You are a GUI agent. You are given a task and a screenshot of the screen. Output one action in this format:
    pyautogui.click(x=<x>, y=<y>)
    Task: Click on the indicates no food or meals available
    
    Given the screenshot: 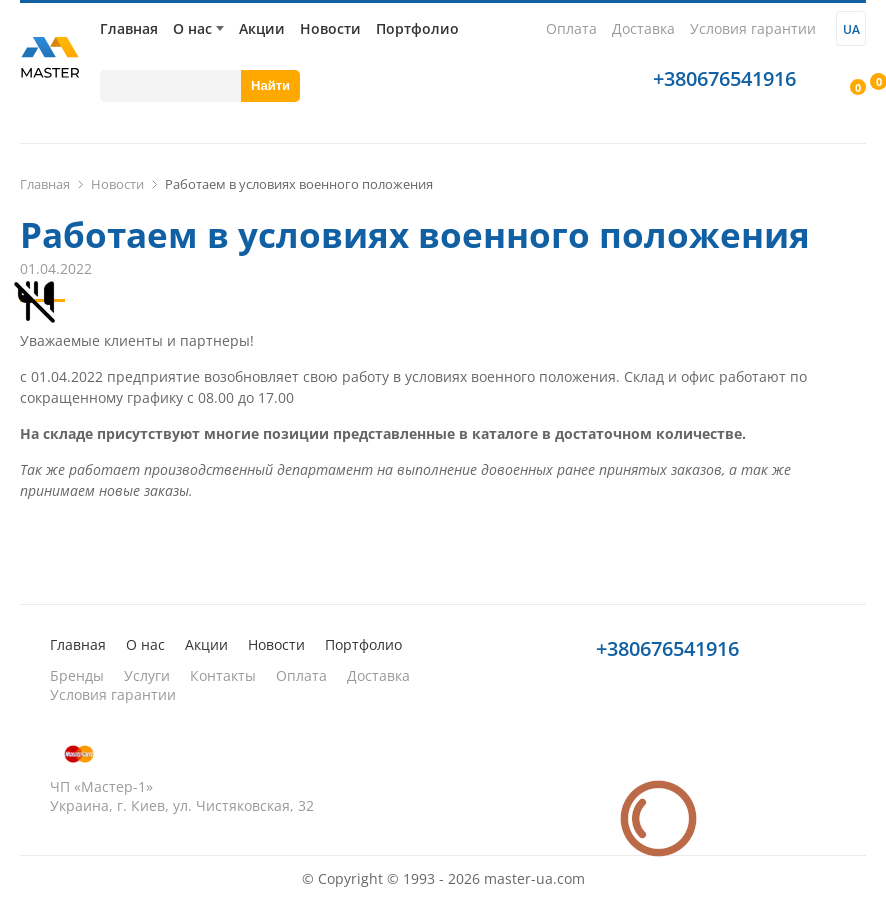 What is the action you would take?
    pyautogui.click(x=36, y=301)
    